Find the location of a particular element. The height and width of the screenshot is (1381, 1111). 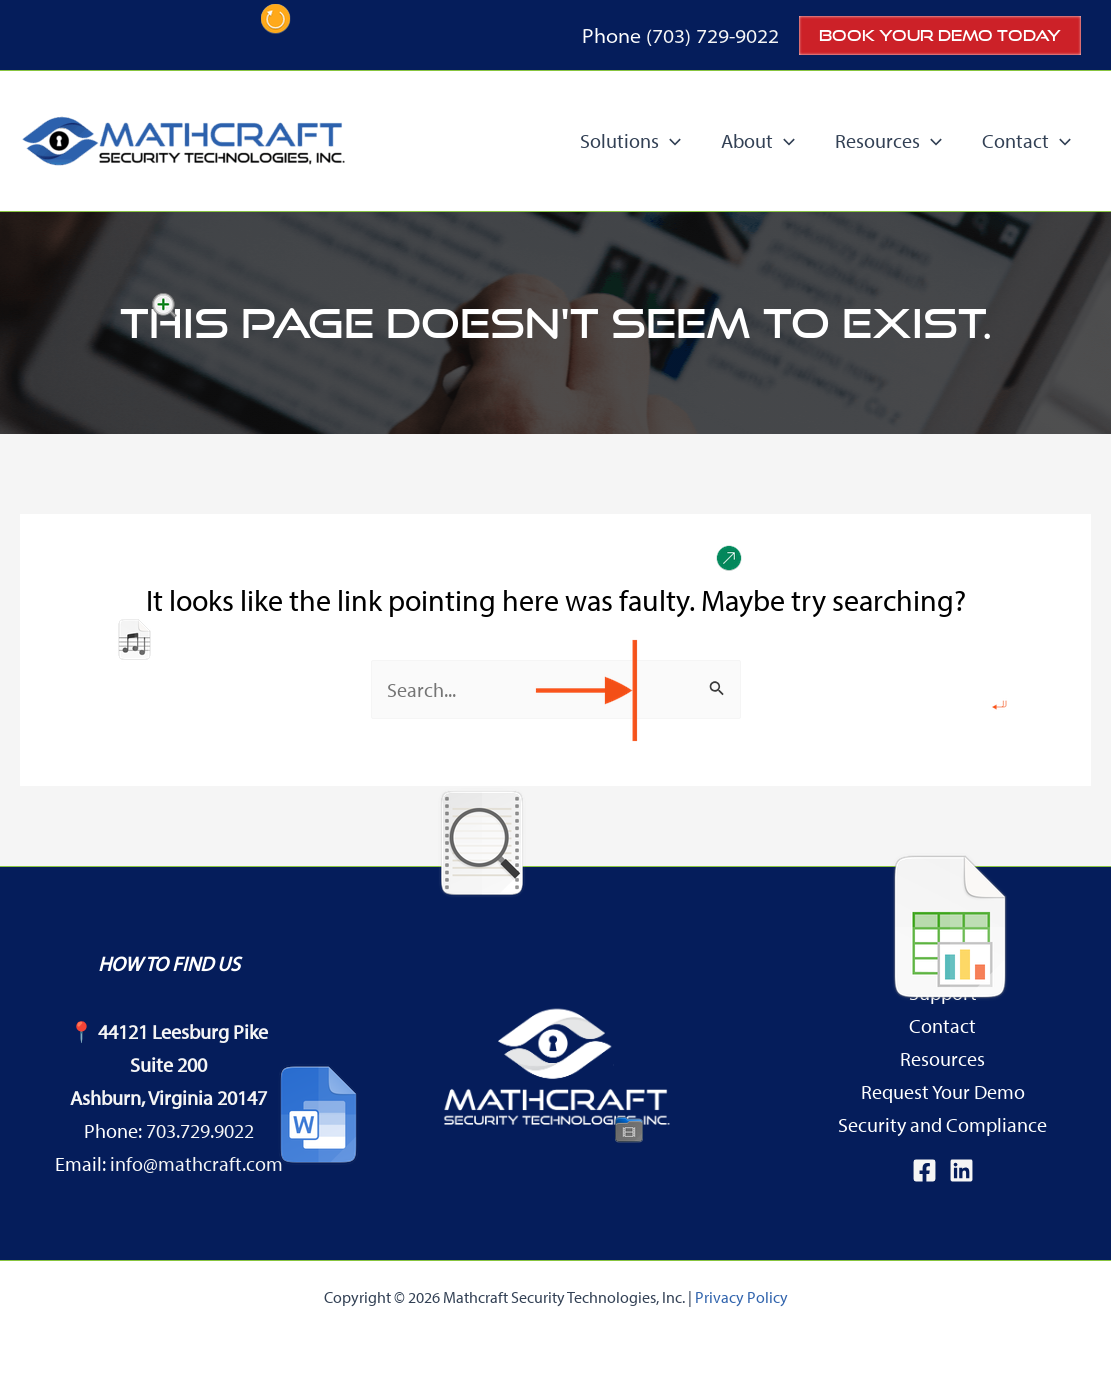

go to the last item or page is located at coordinates (586, 690).